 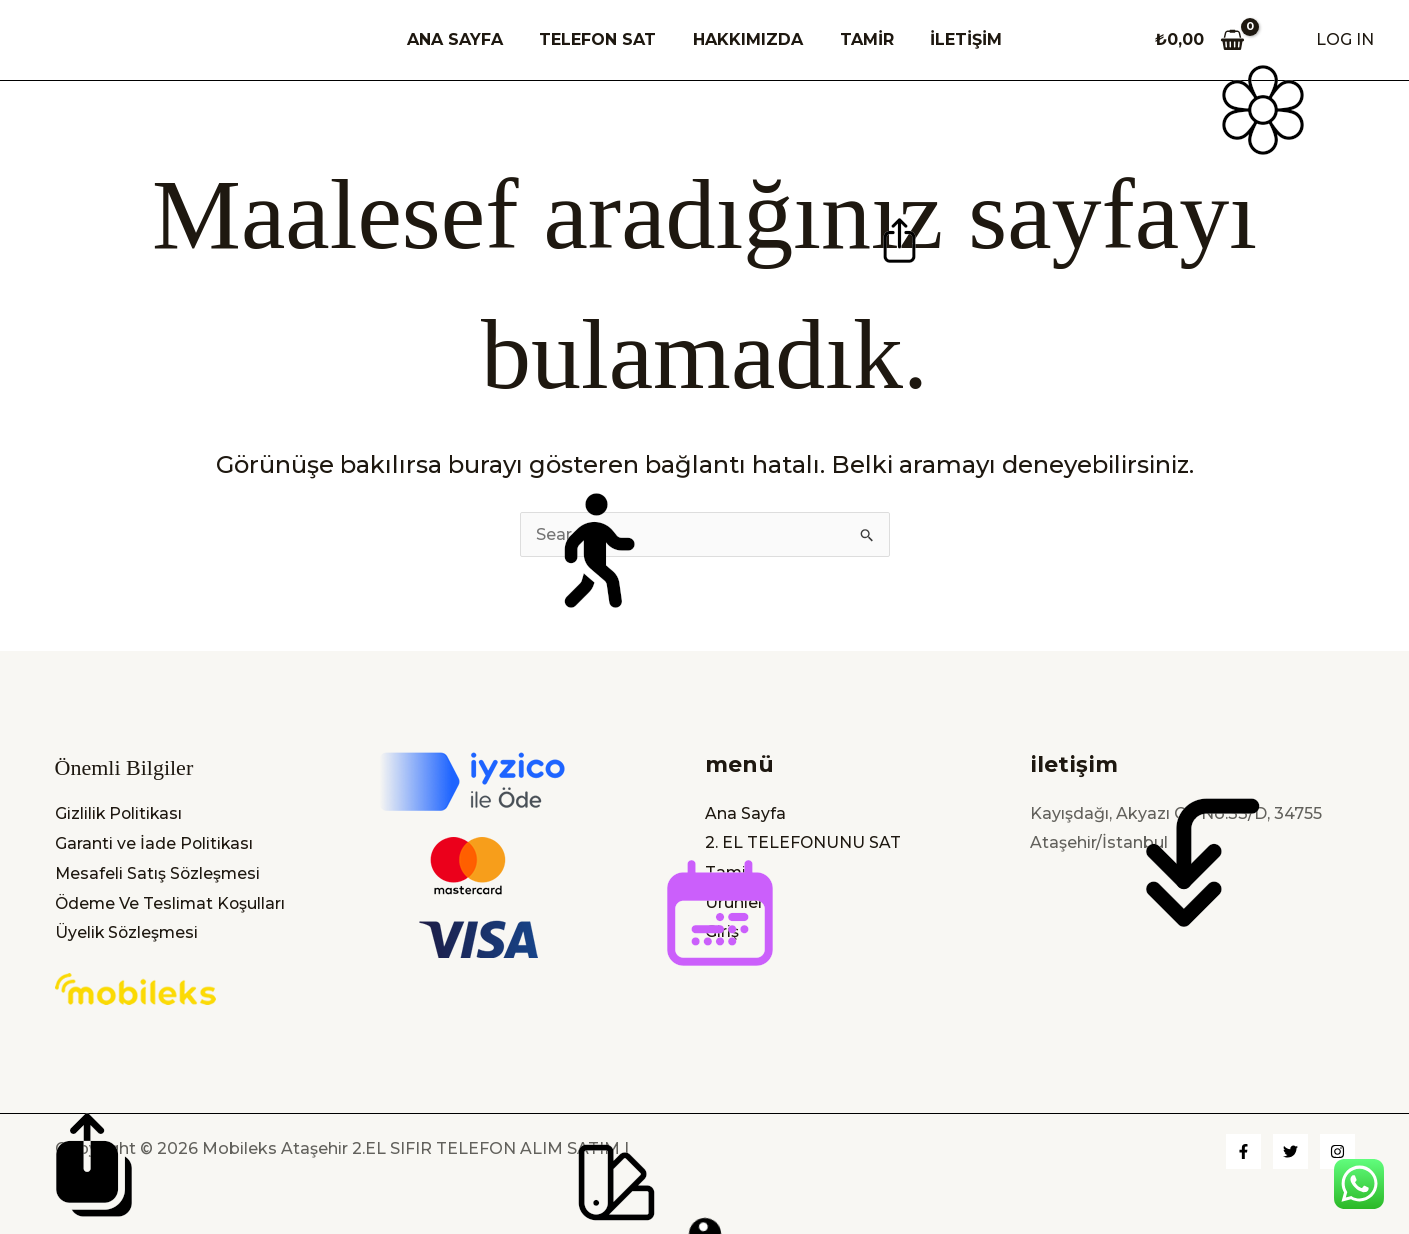 What do you see at coordinates (720, 913) in the screenshot?
I see `select a date range` at bounding box center [720, 913].